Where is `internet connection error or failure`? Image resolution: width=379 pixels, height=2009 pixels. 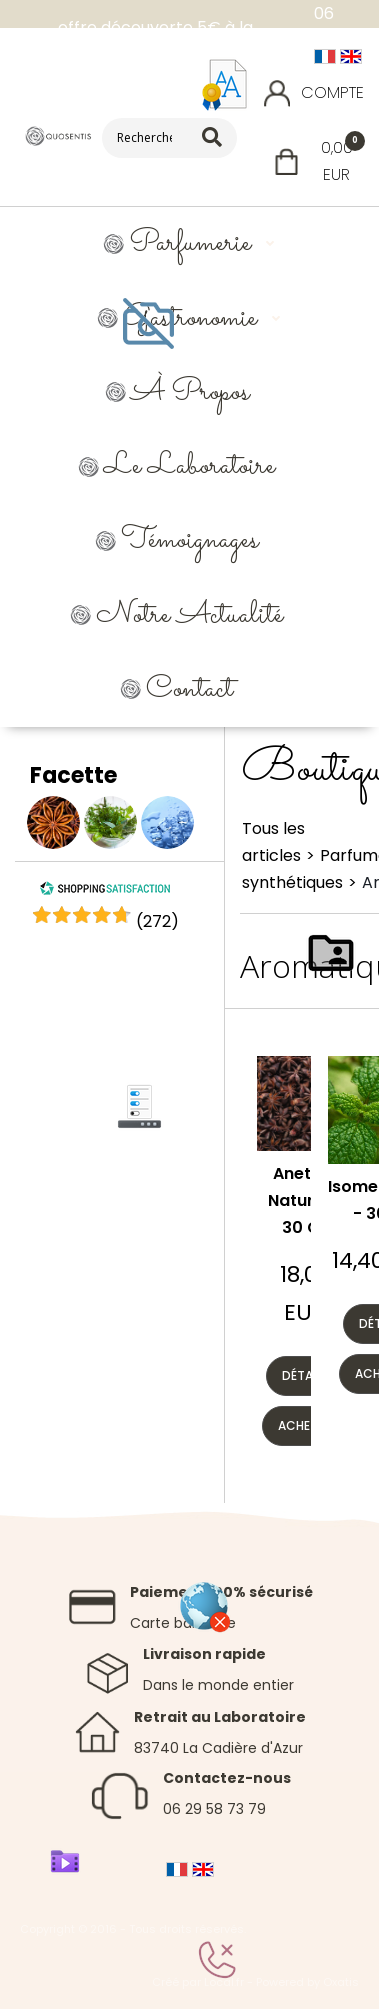 internet connection error or failure is located at coordinates (204, 1606).